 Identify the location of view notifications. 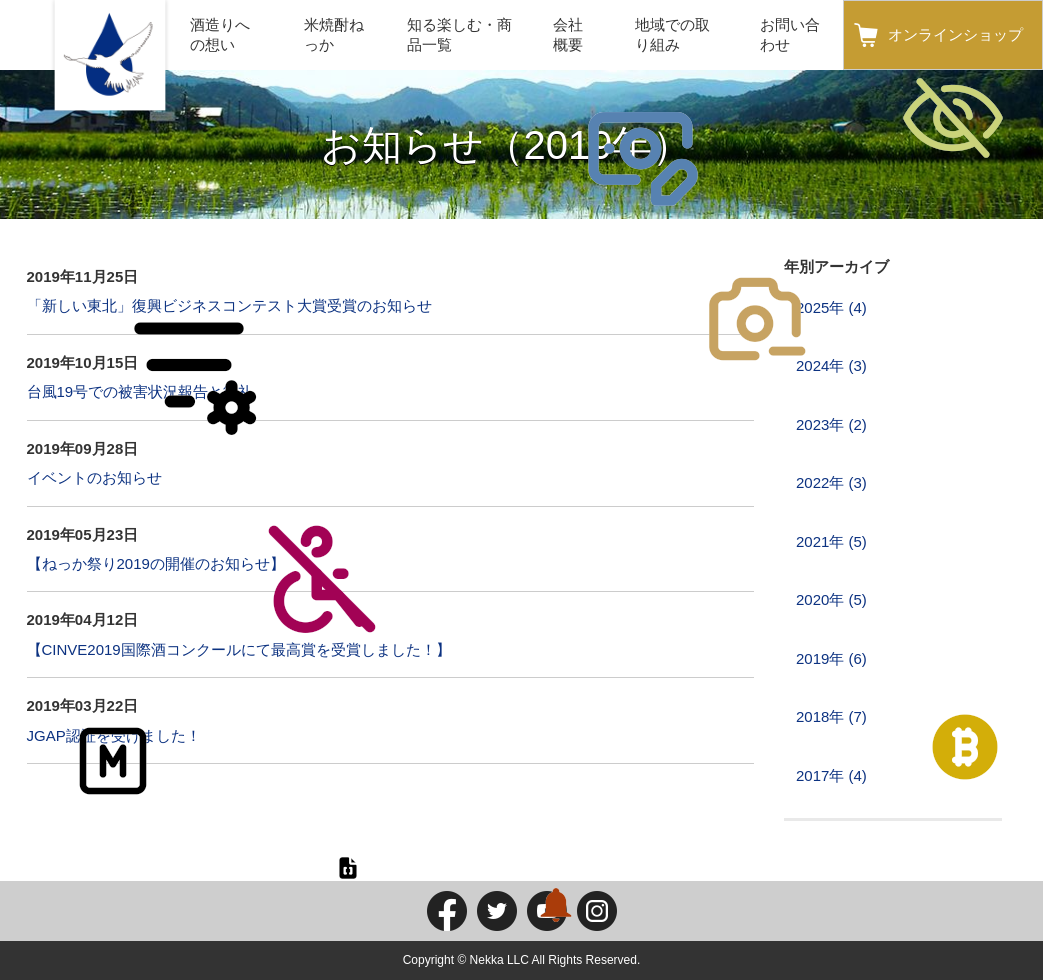
(556, 905).